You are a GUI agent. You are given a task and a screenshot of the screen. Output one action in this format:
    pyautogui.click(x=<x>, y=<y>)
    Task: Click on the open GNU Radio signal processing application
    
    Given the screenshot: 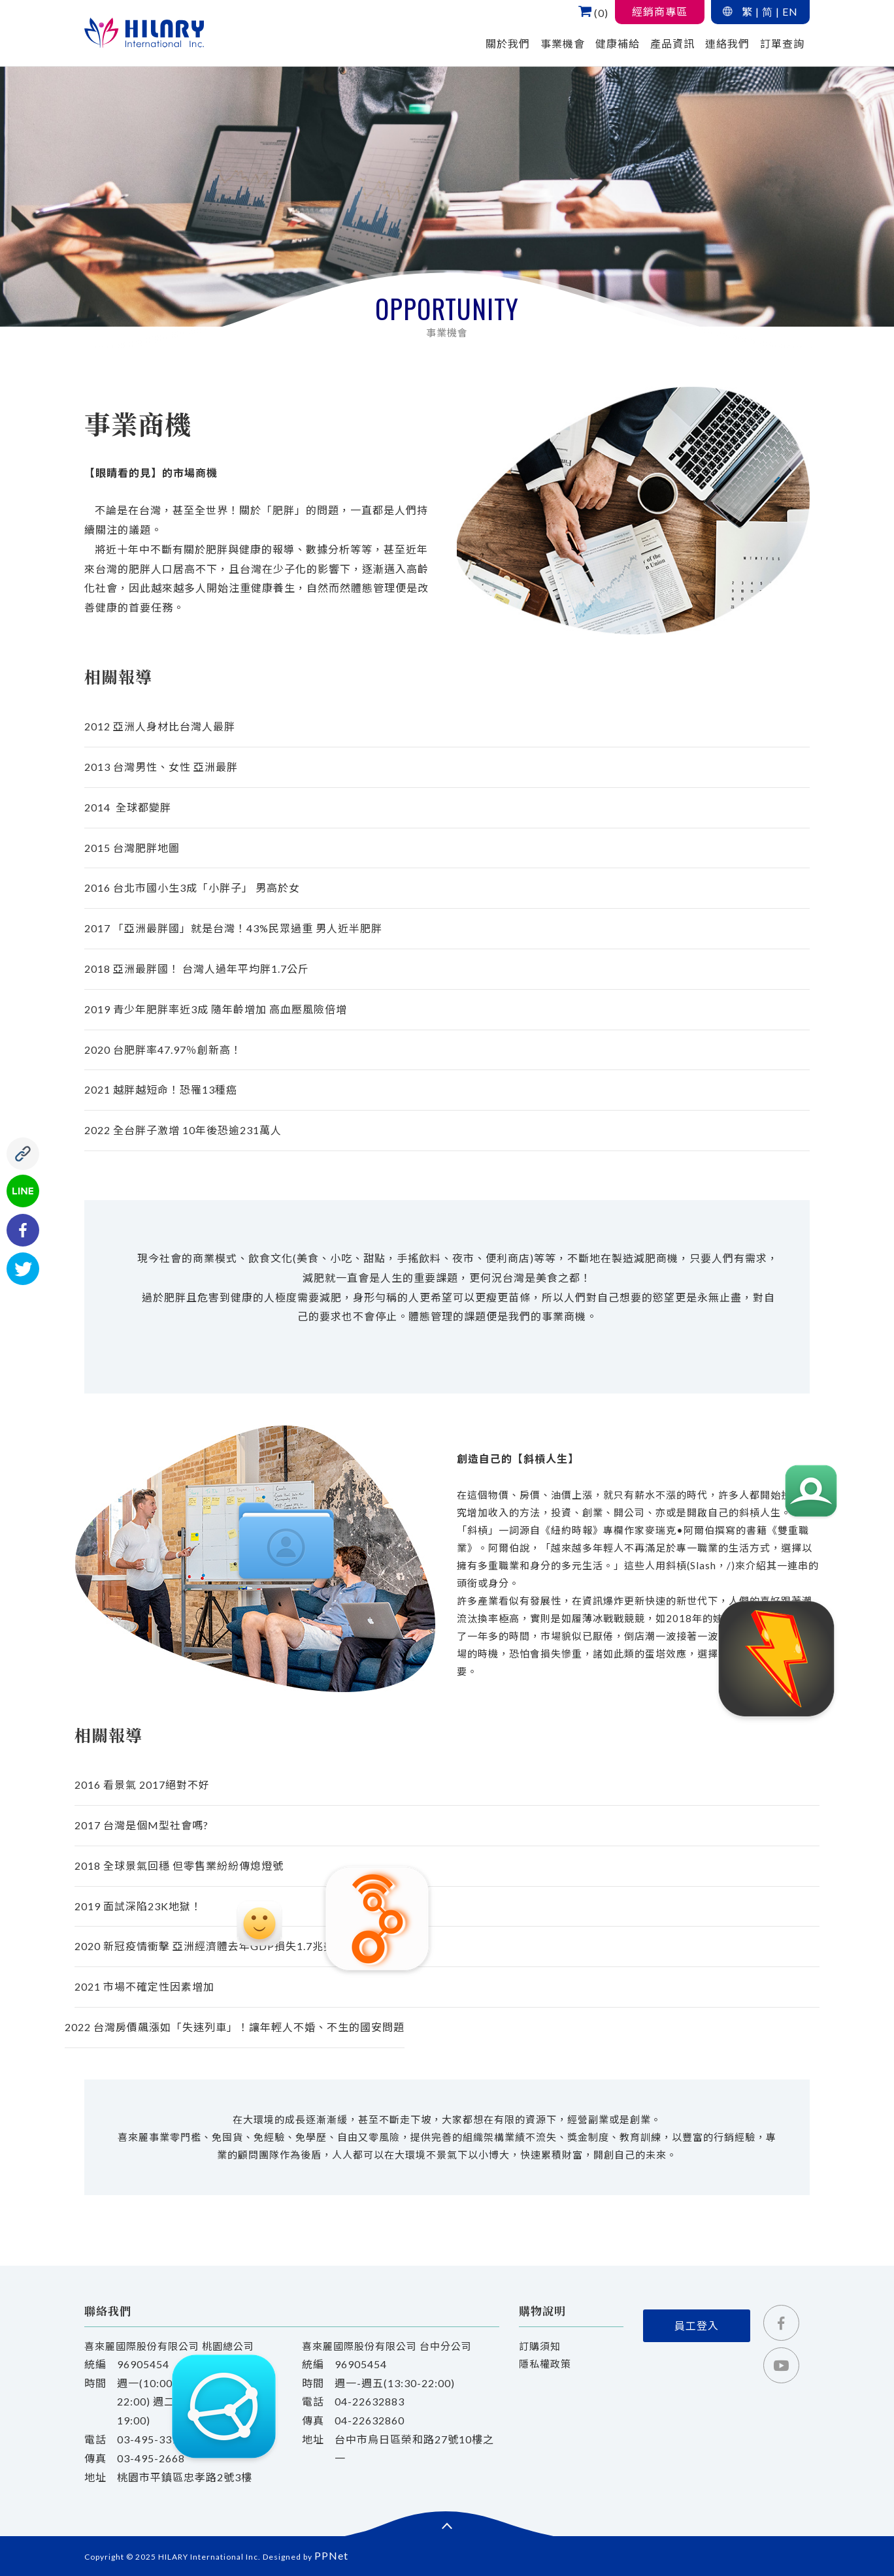 What is the action you would take?
    pyautogui.click(x=377, y=1920)
    